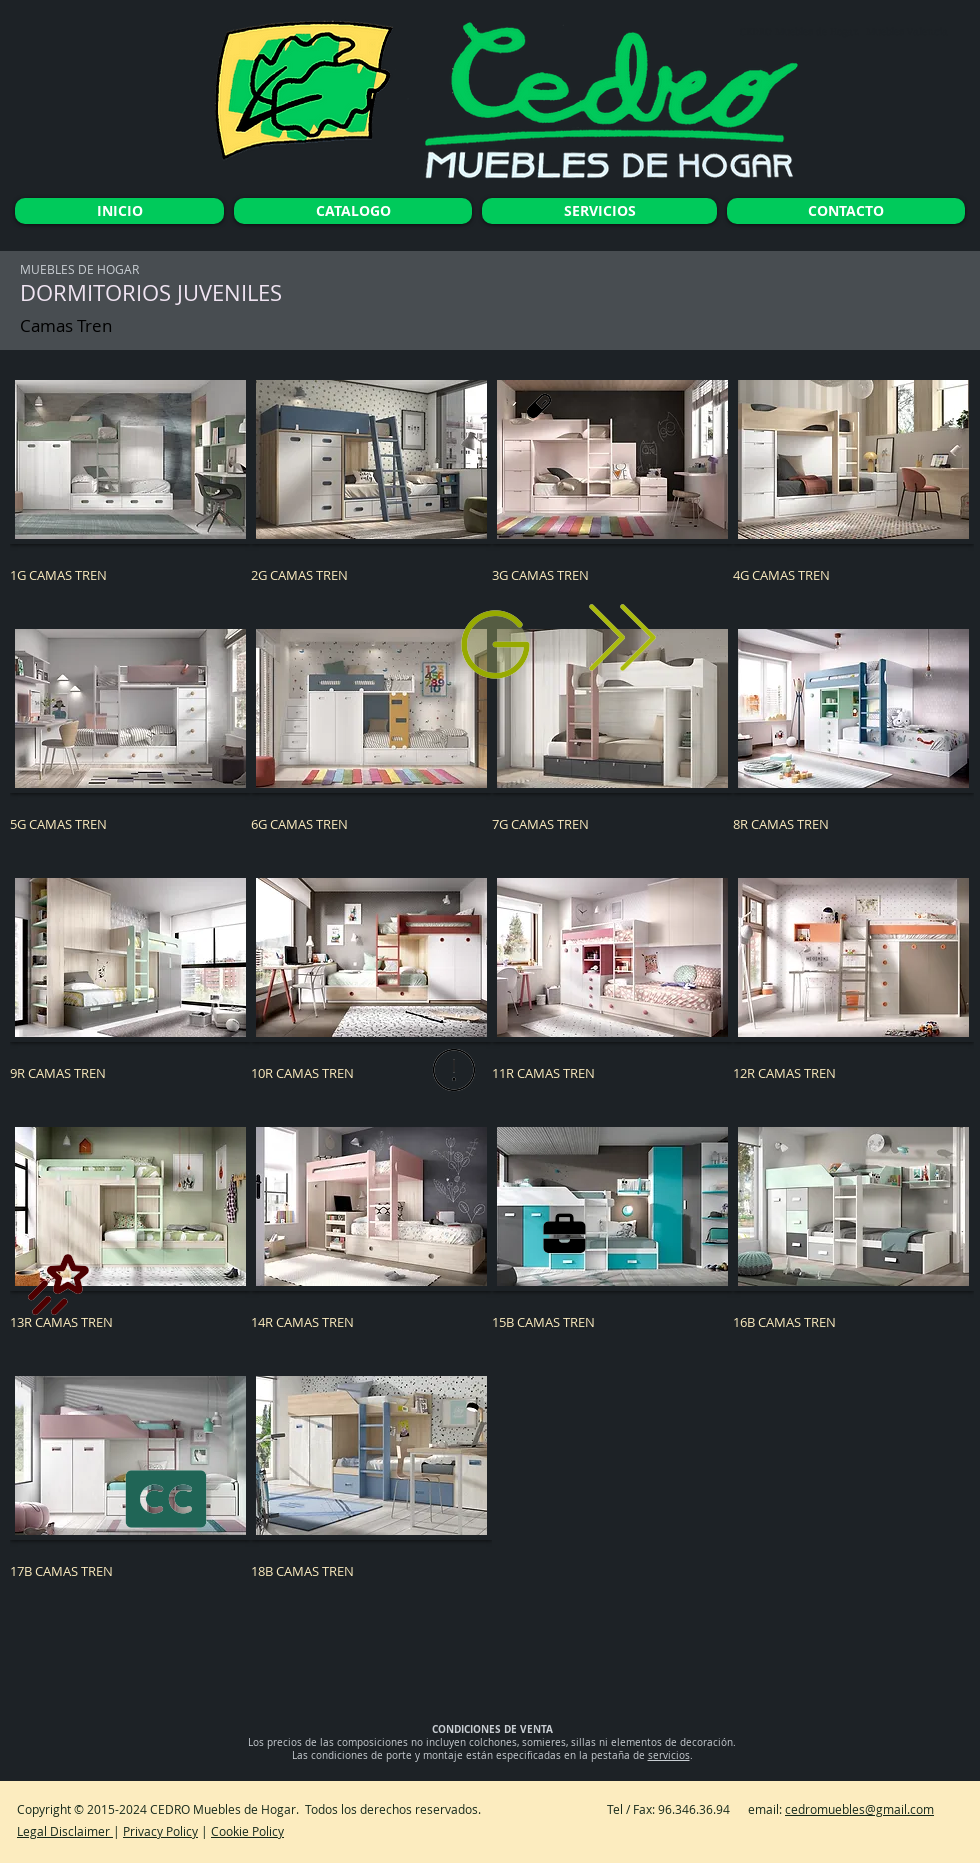 This screenshot has height=1863, width=980. Describe the element at coordinates (564, 1234) in the screenshot. I see `access work or business-related content` at that location.